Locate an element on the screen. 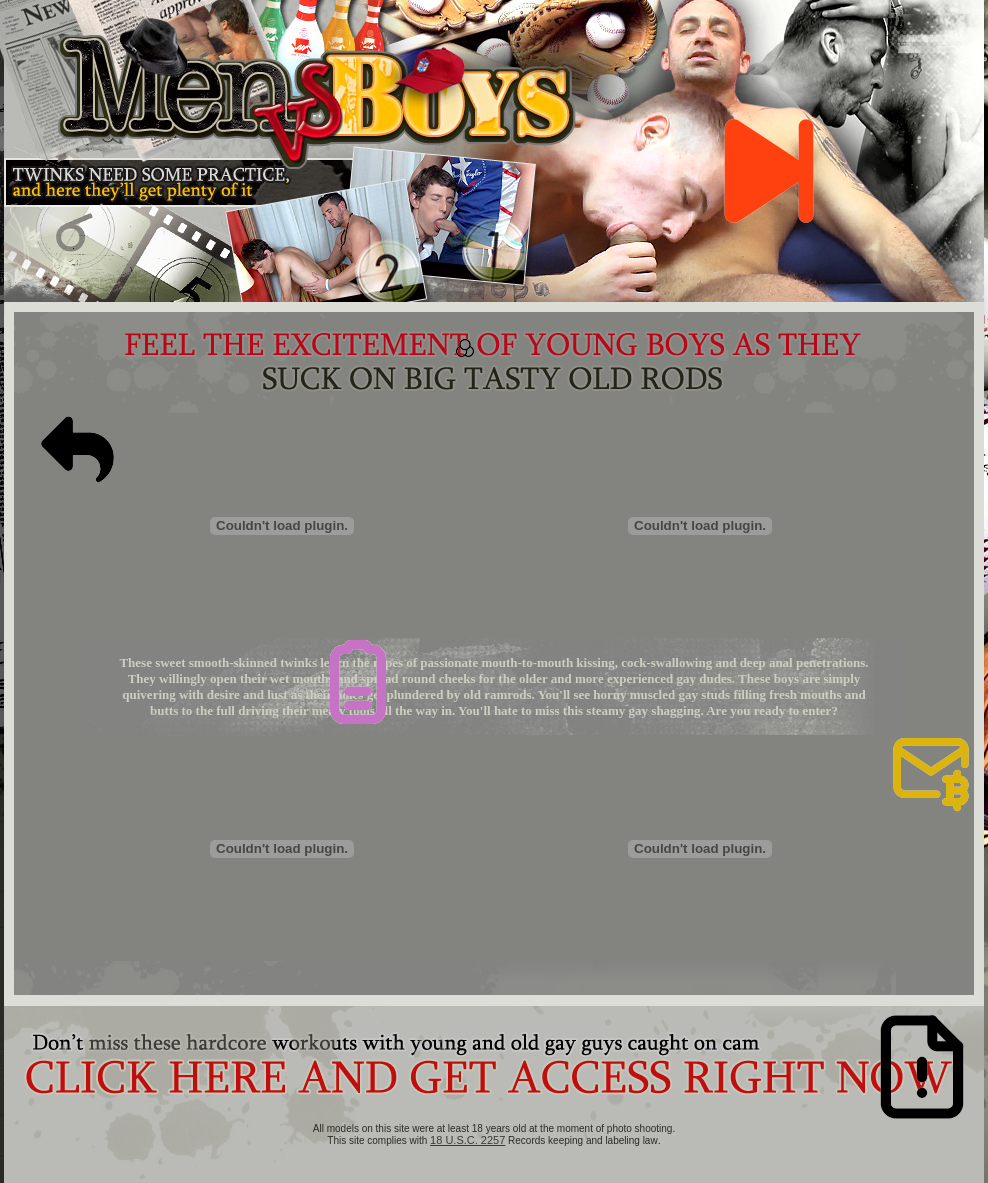 The image size is (988, 1183). reply to an email or message is located at coordinates (77, 450).